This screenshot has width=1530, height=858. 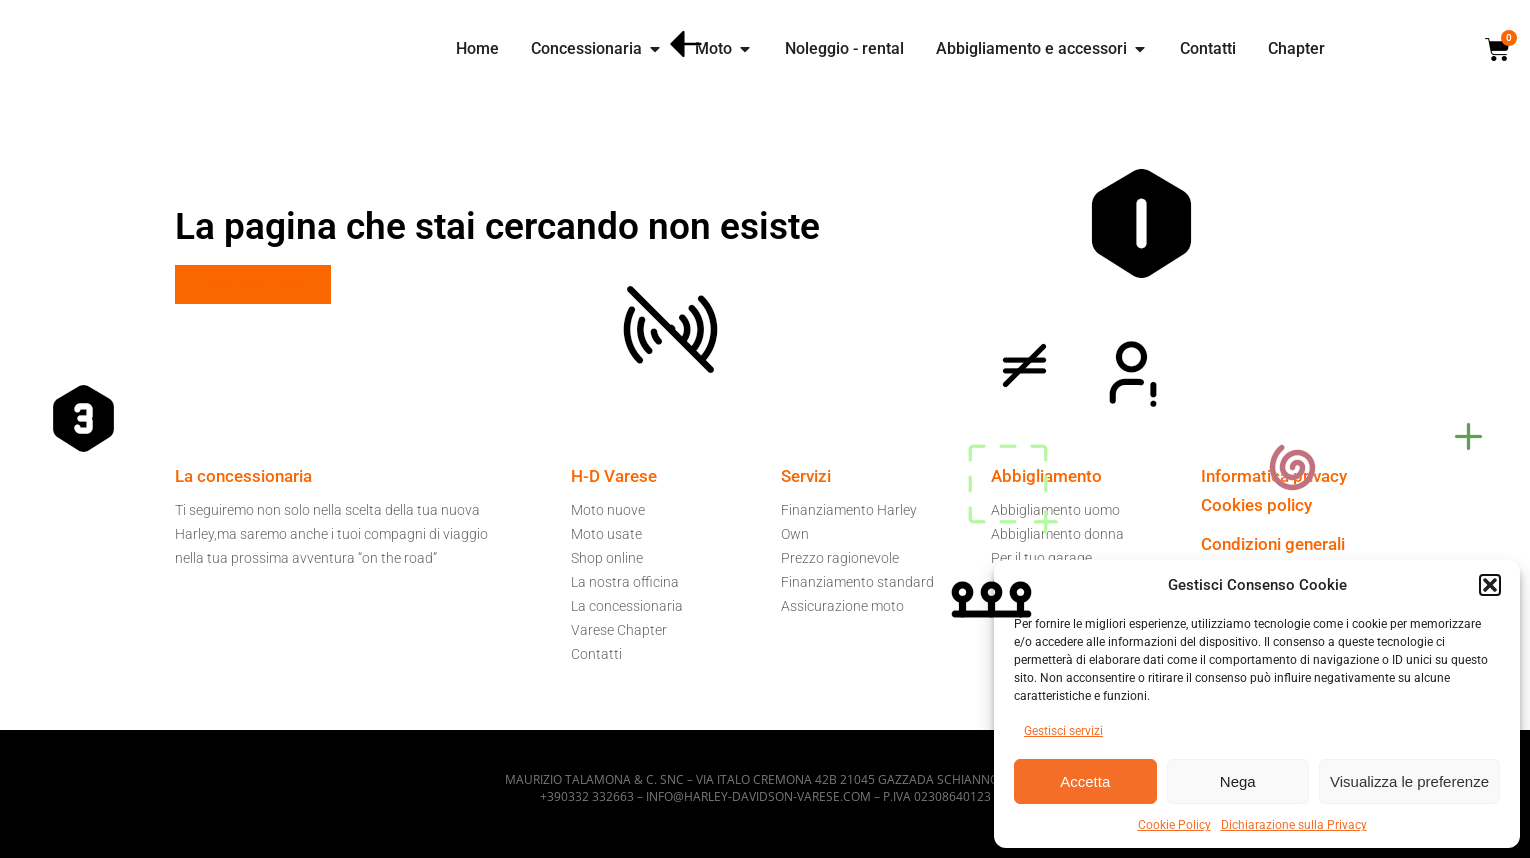 What do you see at coordinates (1292, 467) in the screenshot?
I see `indicates loading or processing in progress` at bounding box center [1292, 467].